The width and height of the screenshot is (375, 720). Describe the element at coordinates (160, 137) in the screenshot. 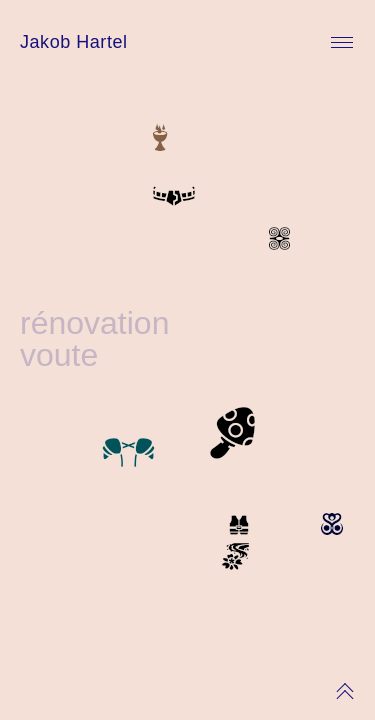

I see `select a potion or elixir item` at that location.